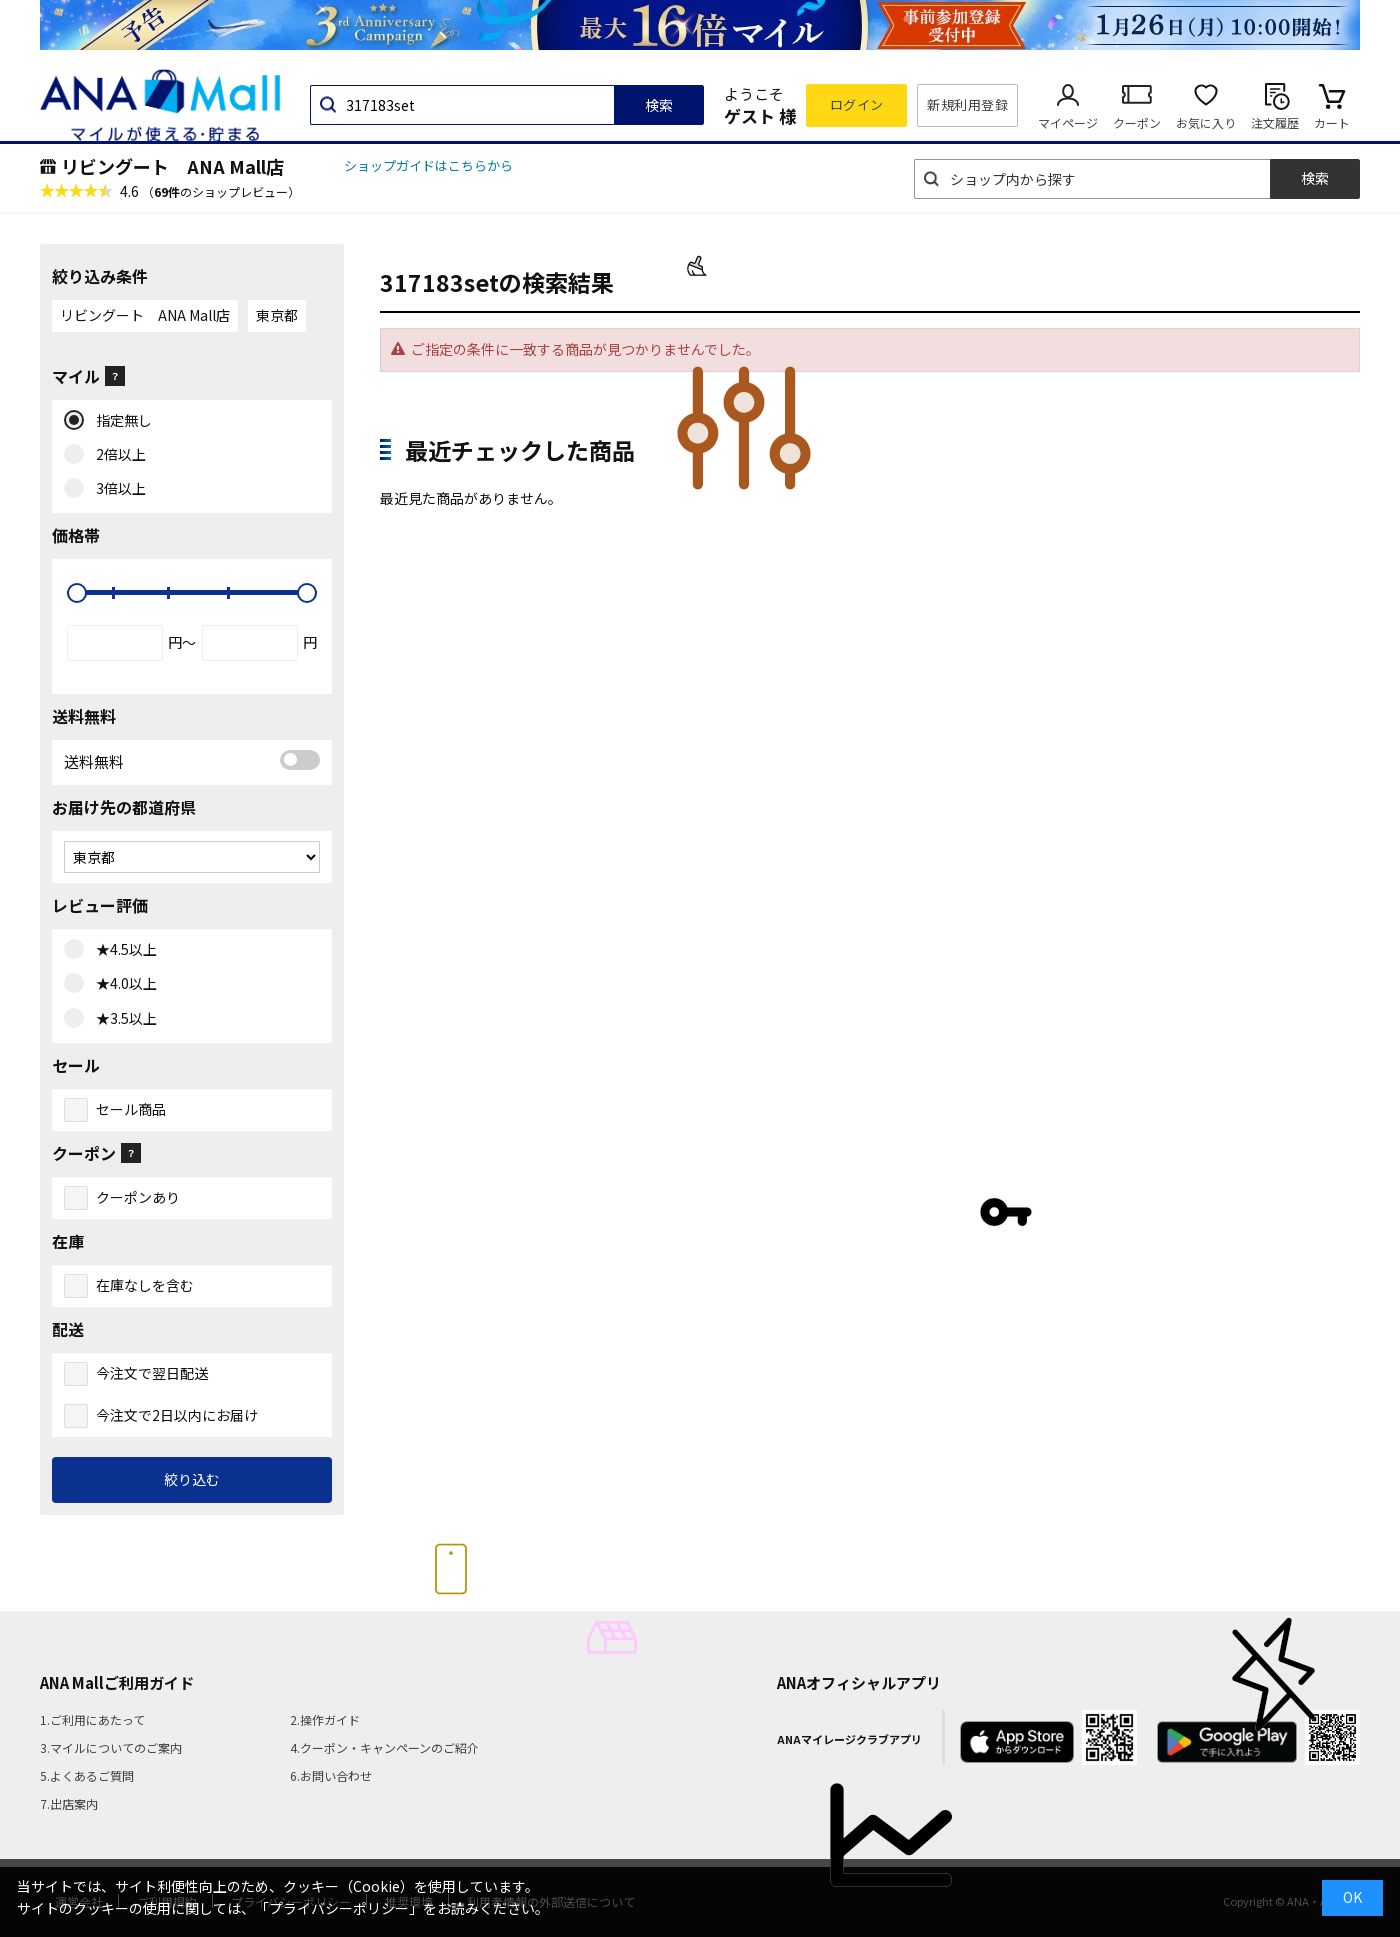  Describe the element at coordinates (696, 266) in the screenshot. I see `clear cache or temporary files` at that location.